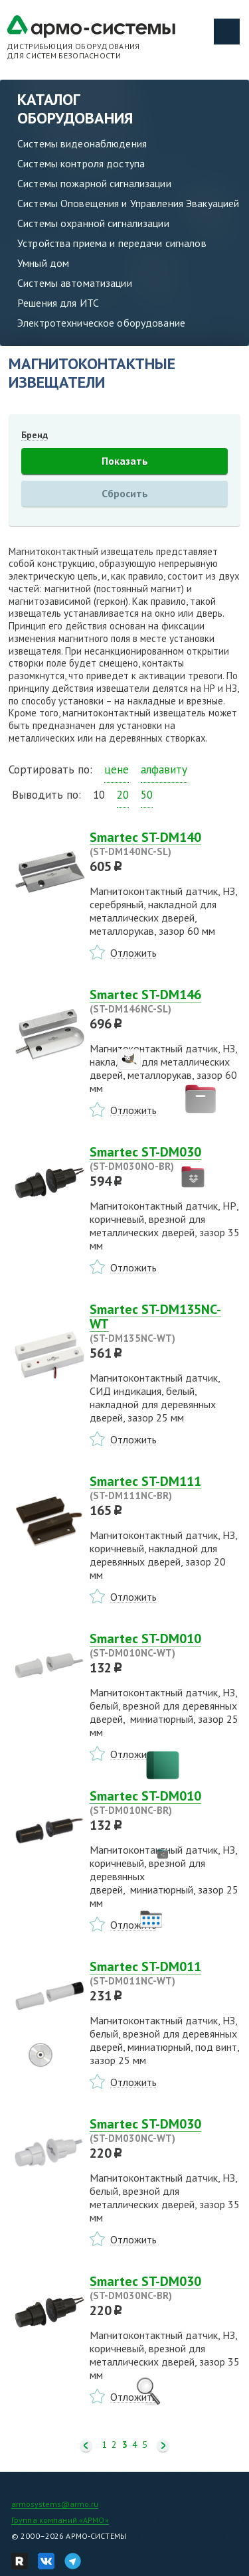 Image resolution: width=249 pixels, height=2576 pixels. I want to click on search files, apps, or settings, so click(148, 2391).